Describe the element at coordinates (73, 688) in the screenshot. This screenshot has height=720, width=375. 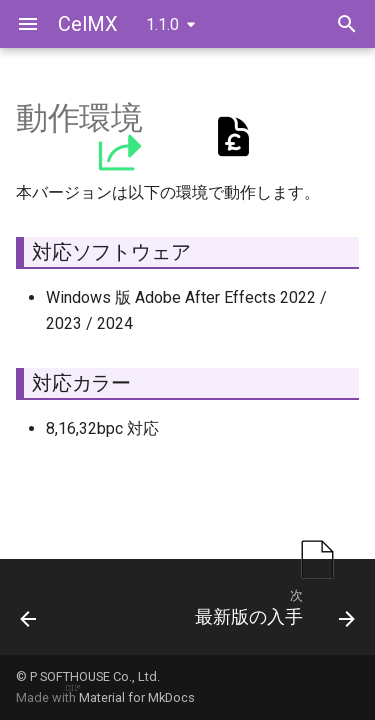
I see `insert a GIF into a message or post` at that location.